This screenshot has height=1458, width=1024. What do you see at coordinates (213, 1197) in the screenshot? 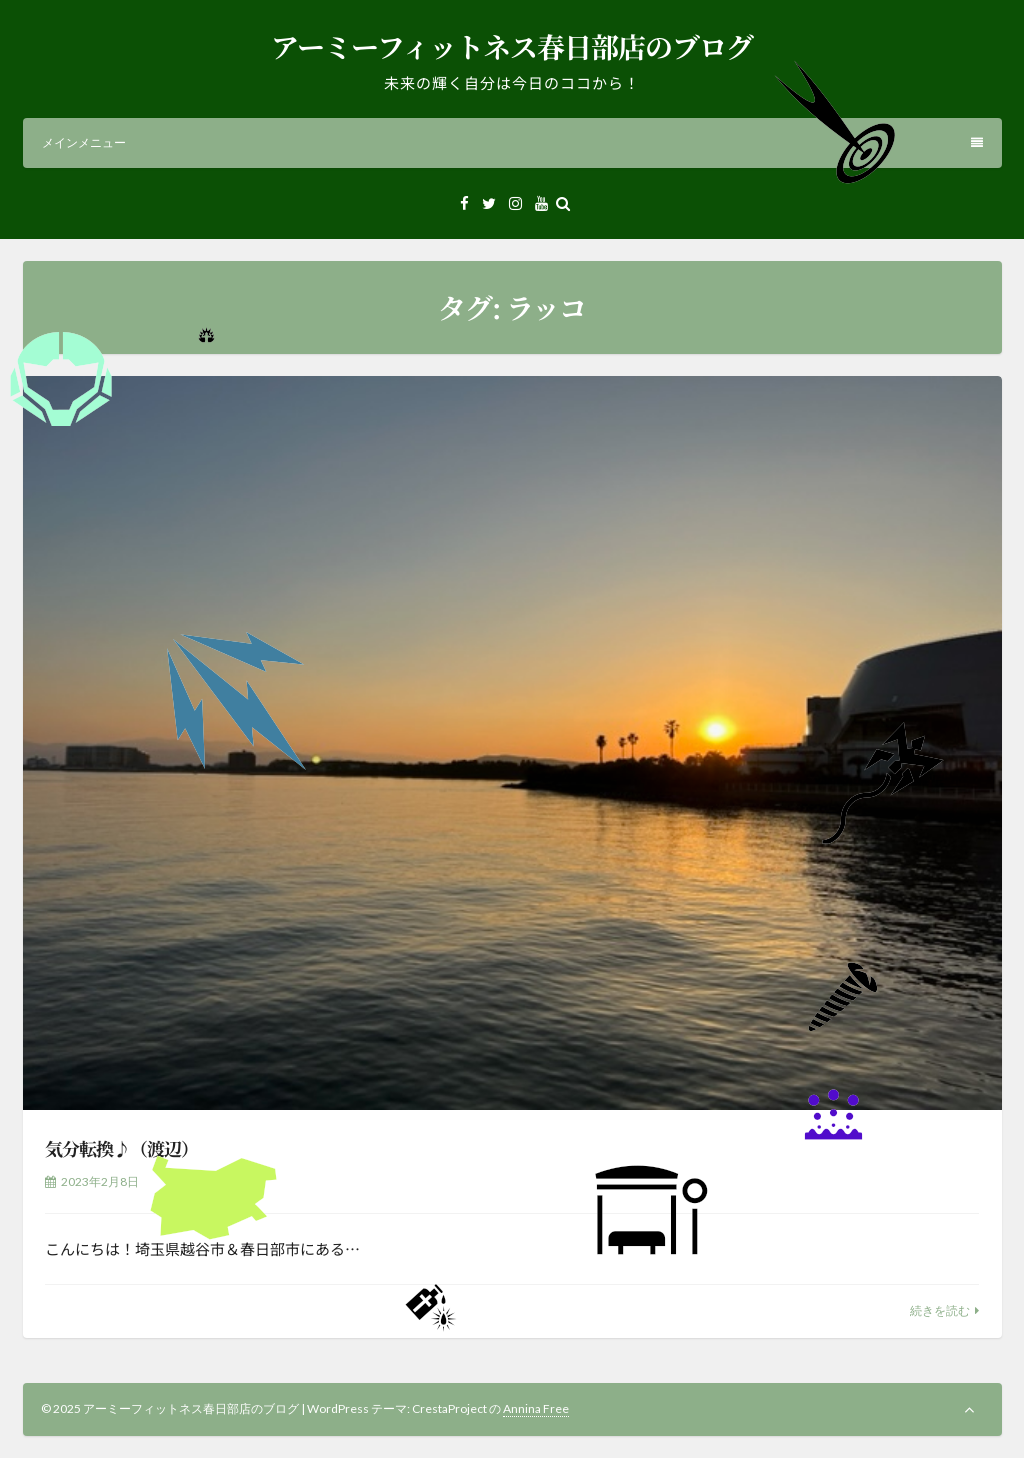
I see `select bulgaria as your country or region` at bounding box center [213, 1197].